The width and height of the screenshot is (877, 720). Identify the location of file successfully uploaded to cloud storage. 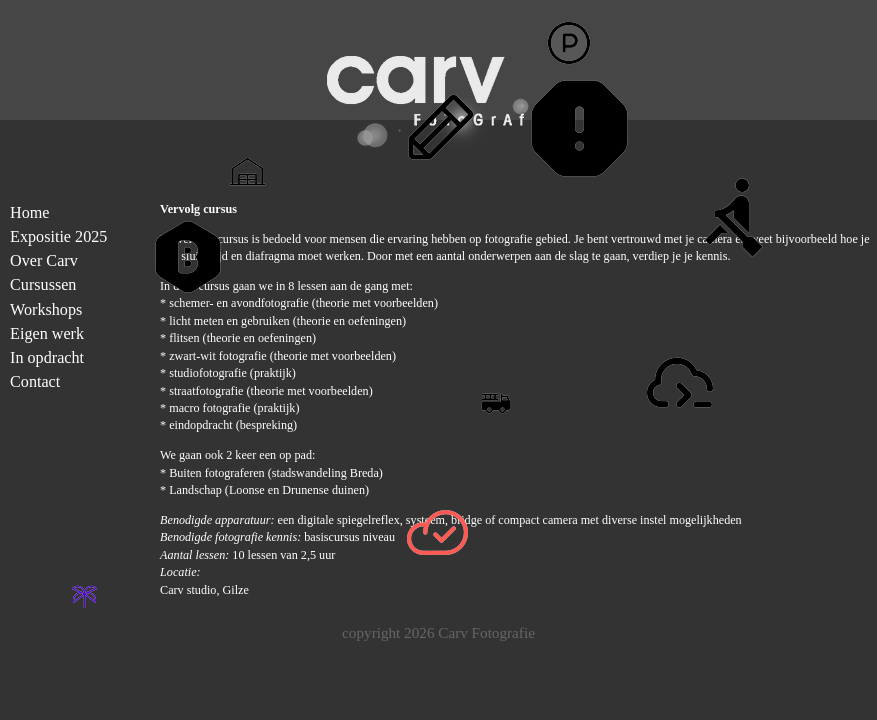
(437, 532).